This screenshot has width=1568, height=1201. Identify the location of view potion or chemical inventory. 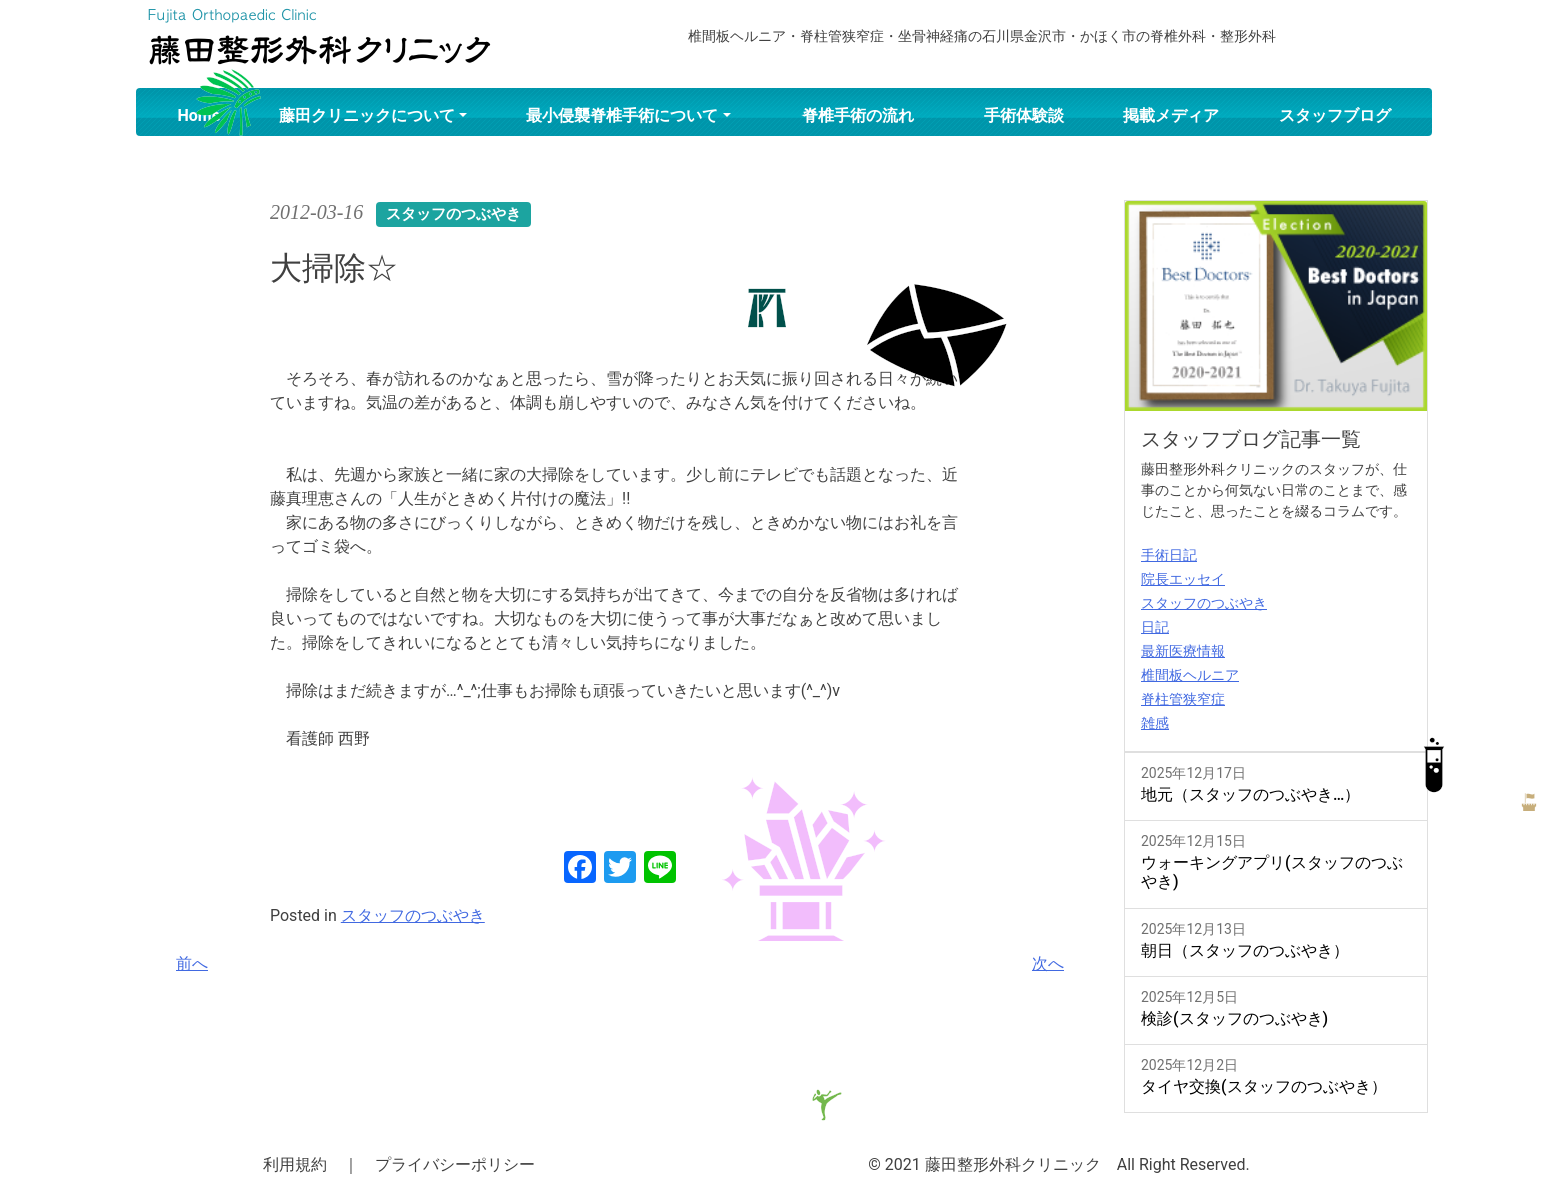
(1434, 765).